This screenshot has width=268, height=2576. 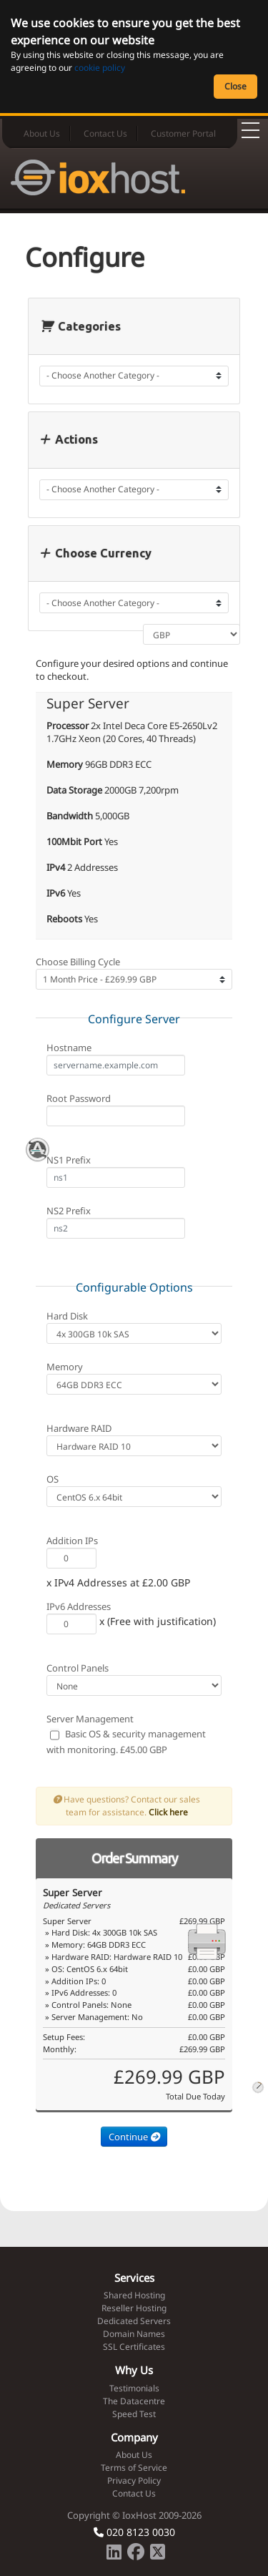 What do you see at coordinates (37, 1149) in the screenshot?
I see `check for and install software updates` at bounding box center [37, 1149].